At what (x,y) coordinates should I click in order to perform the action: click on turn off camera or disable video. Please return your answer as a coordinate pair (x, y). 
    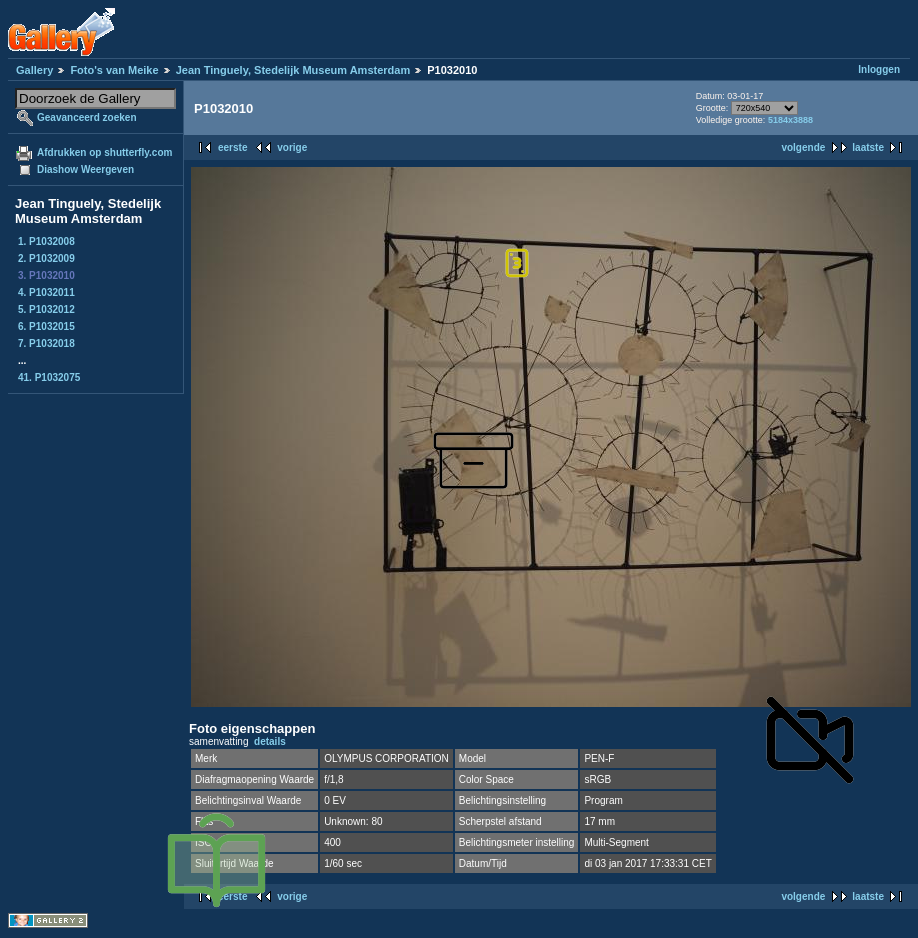
    Looking at the image, I should click on (810, 740).